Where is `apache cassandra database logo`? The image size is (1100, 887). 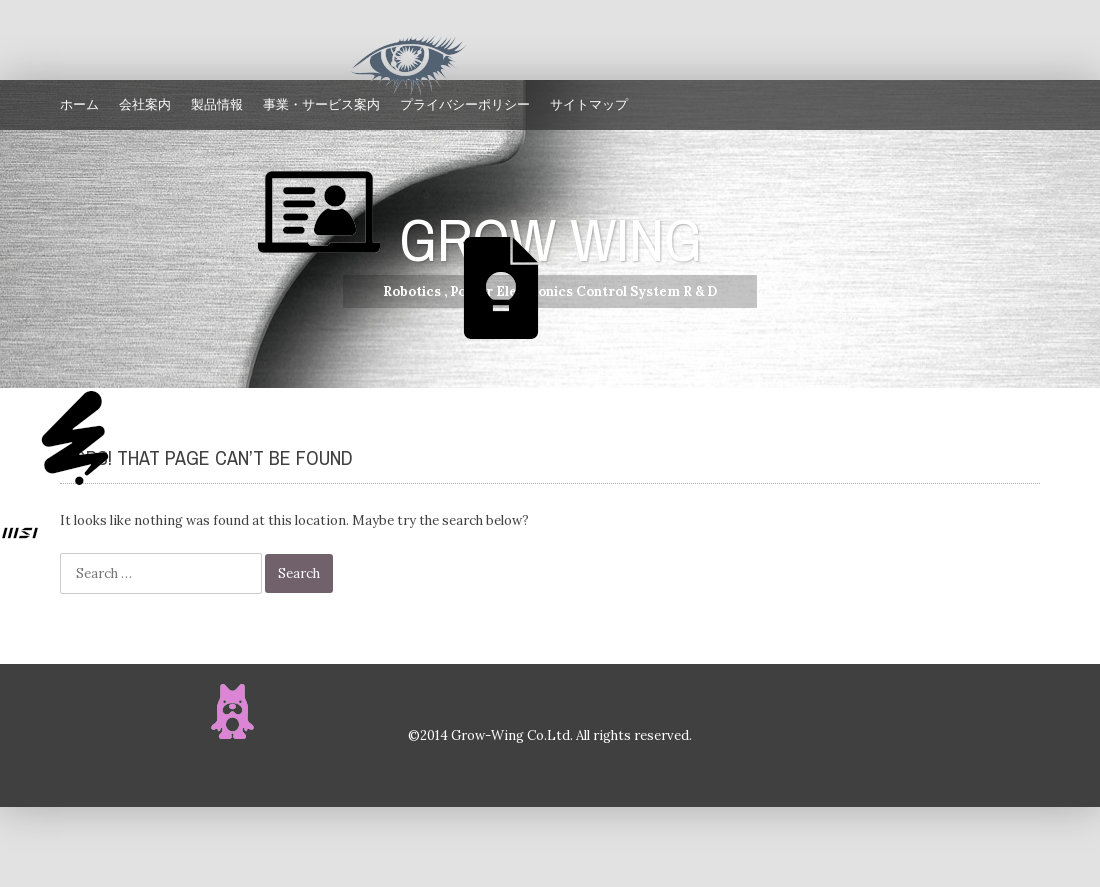 apache cassandra database logo is located at coordinates (408, 65).